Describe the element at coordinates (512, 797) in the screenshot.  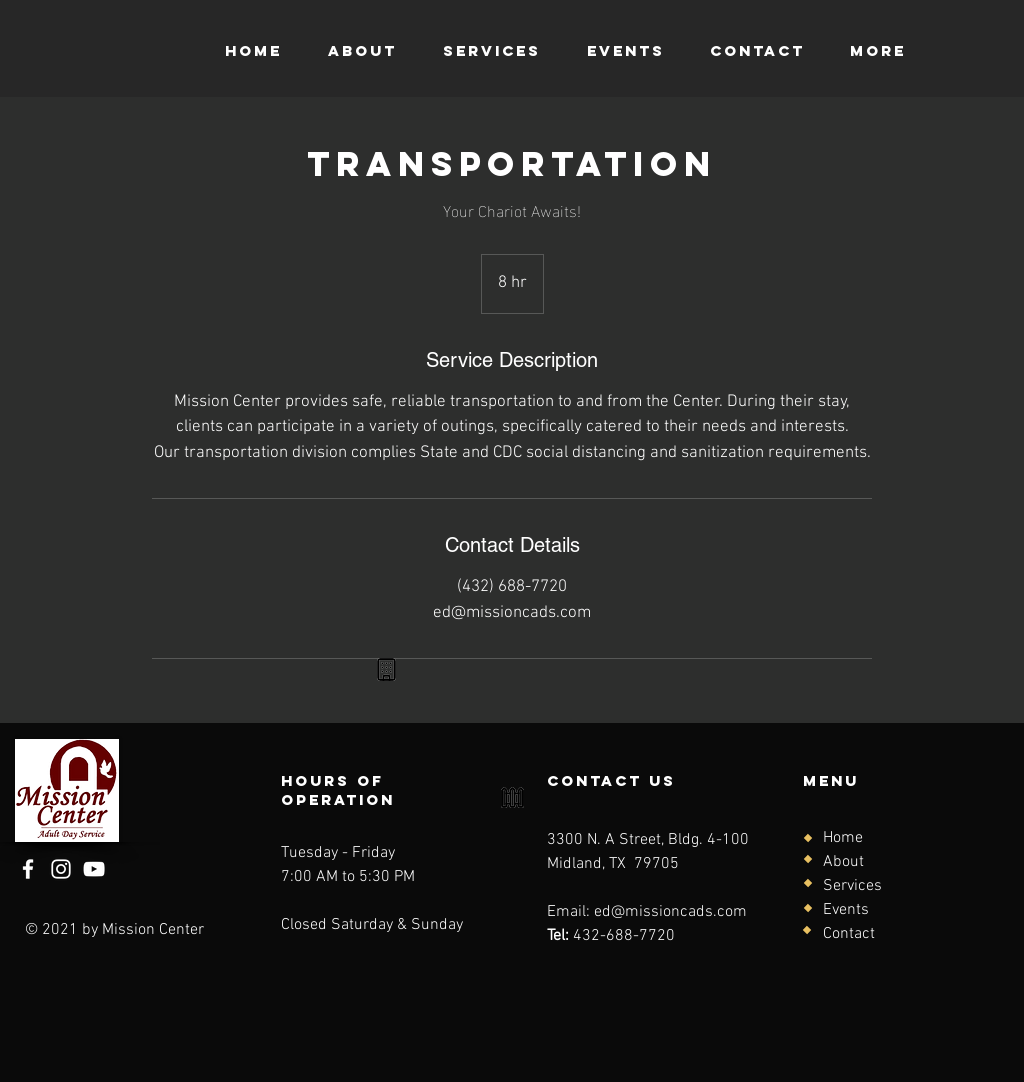
I see `set boundary or privacy restrictions` at that location.